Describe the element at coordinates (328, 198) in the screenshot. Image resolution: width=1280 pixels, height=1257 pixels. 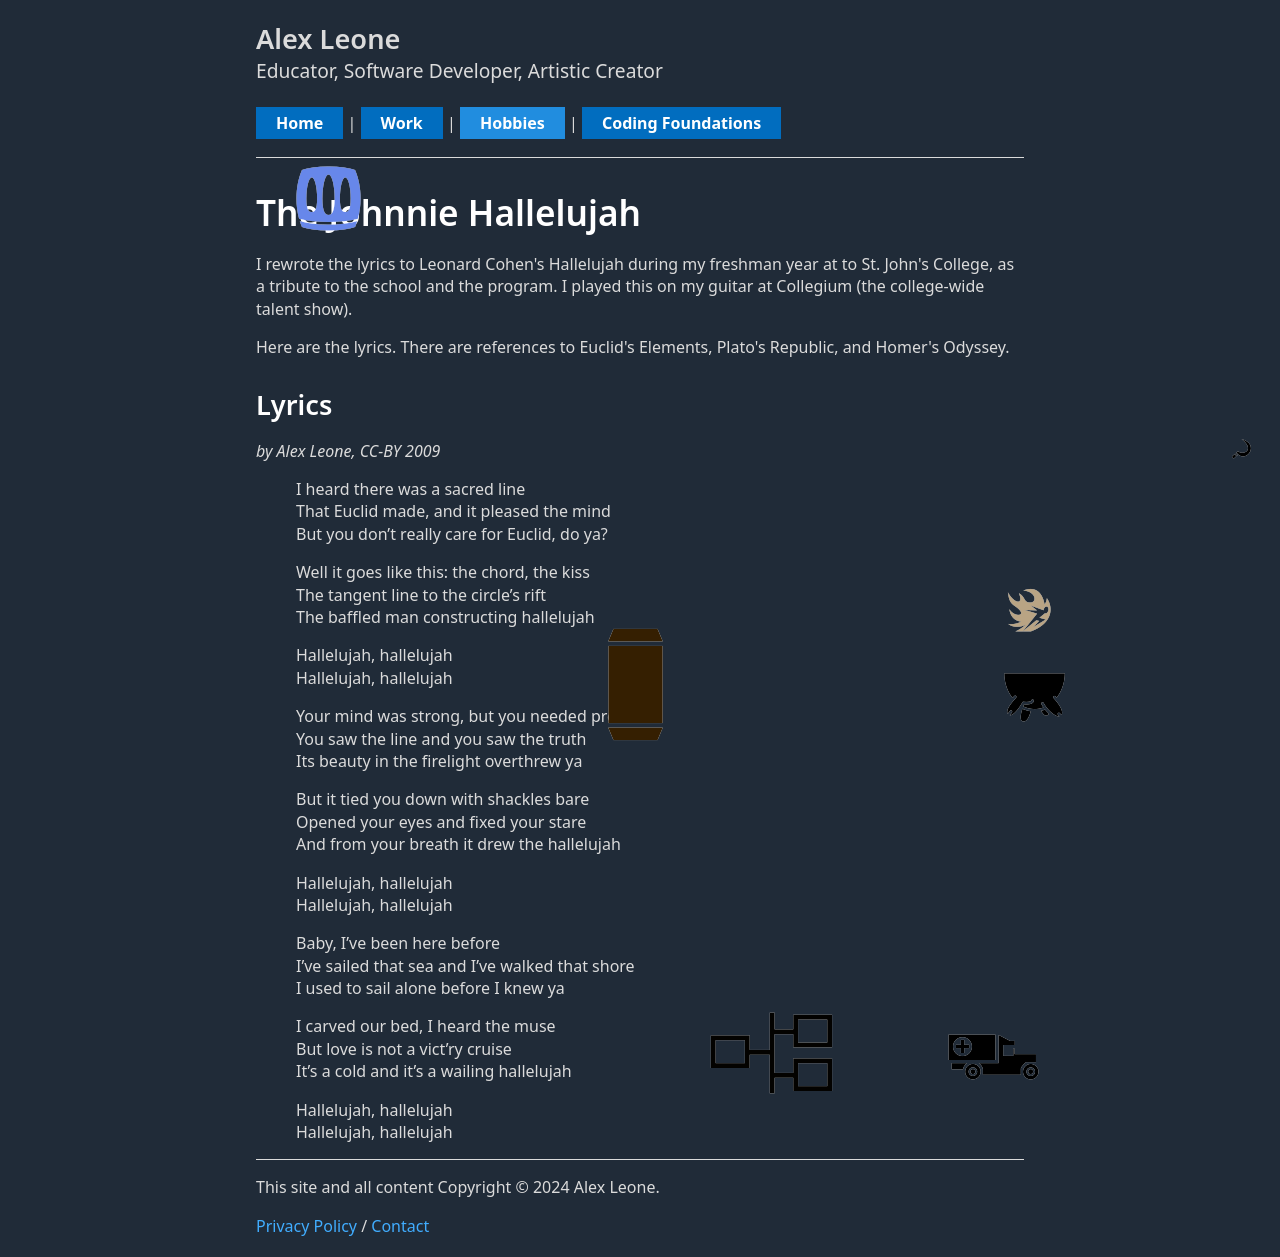
I see `barrel or cask item in a game inventory` at that location.